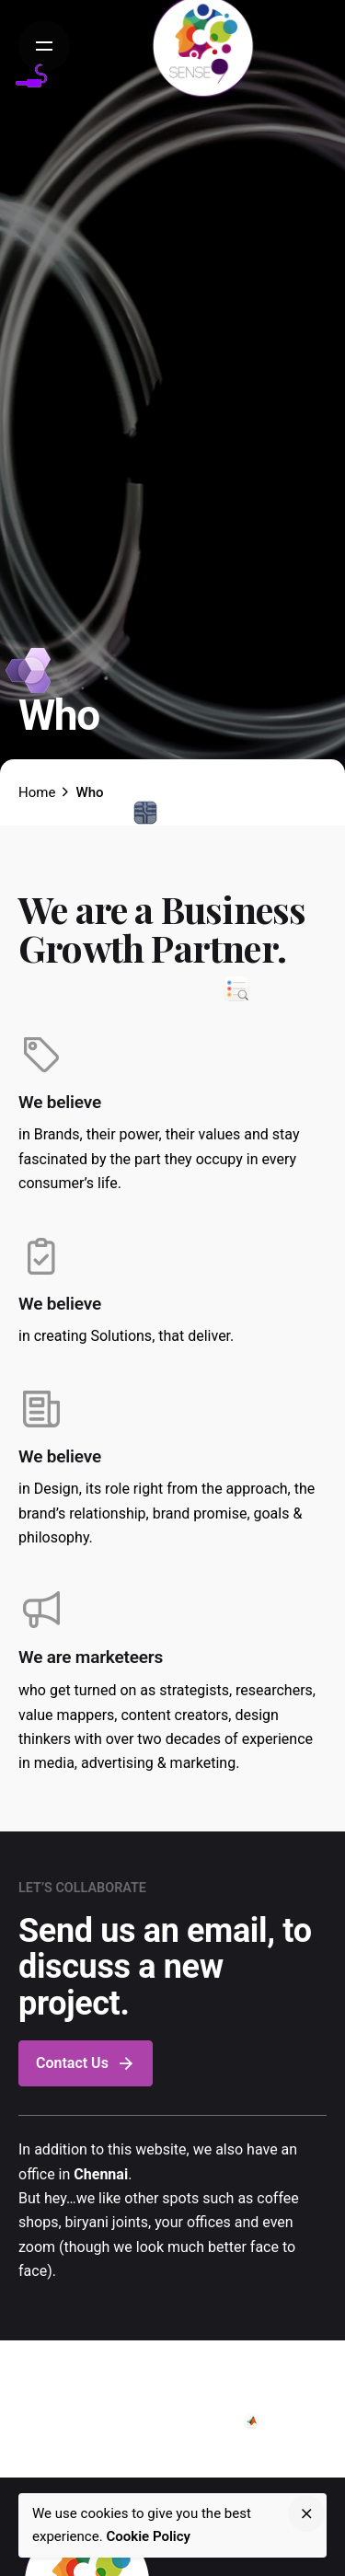 Image resolution: width=345 pixels, height=2576 pixels. Describe the element at coordinates (251, 2420) in the screenshot. I see `open MATLAB application` at that location.